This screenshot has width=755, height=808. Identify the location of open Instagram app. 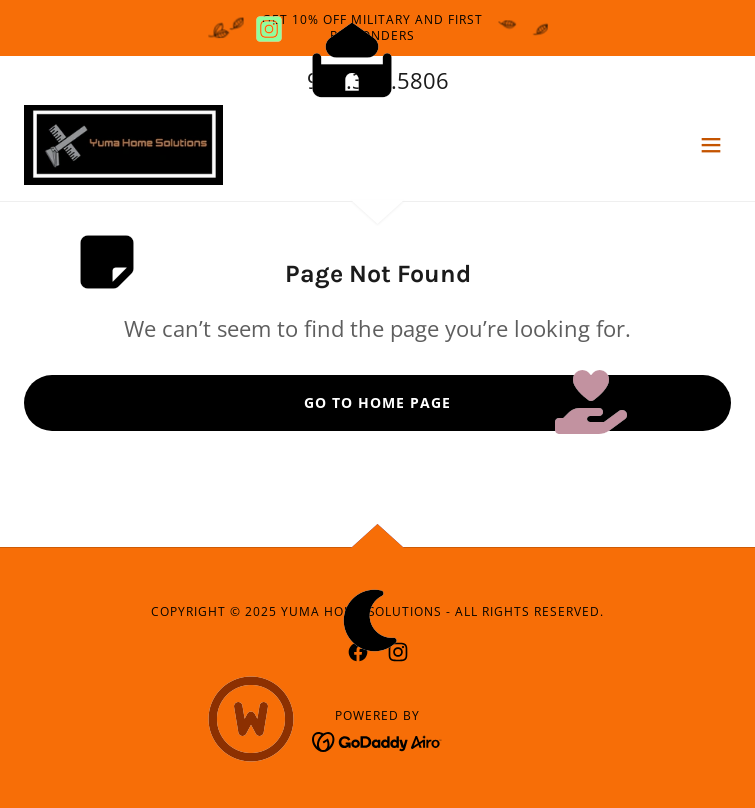
(269, 29).